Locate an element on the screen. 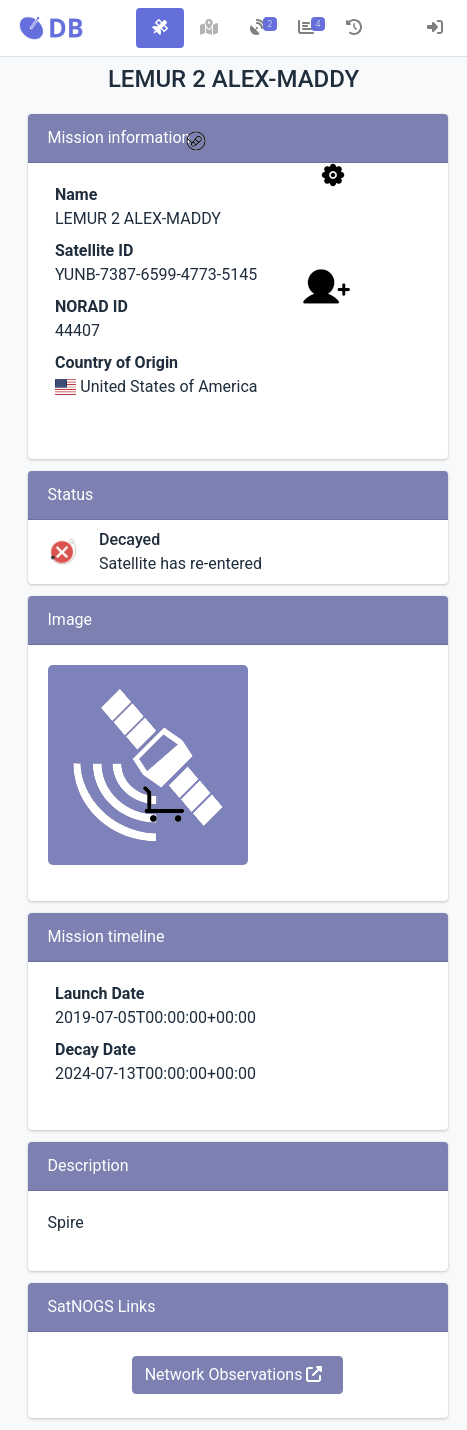 The image size is (467, 1430). view your shopping cart is located at coordinates (163, 802).